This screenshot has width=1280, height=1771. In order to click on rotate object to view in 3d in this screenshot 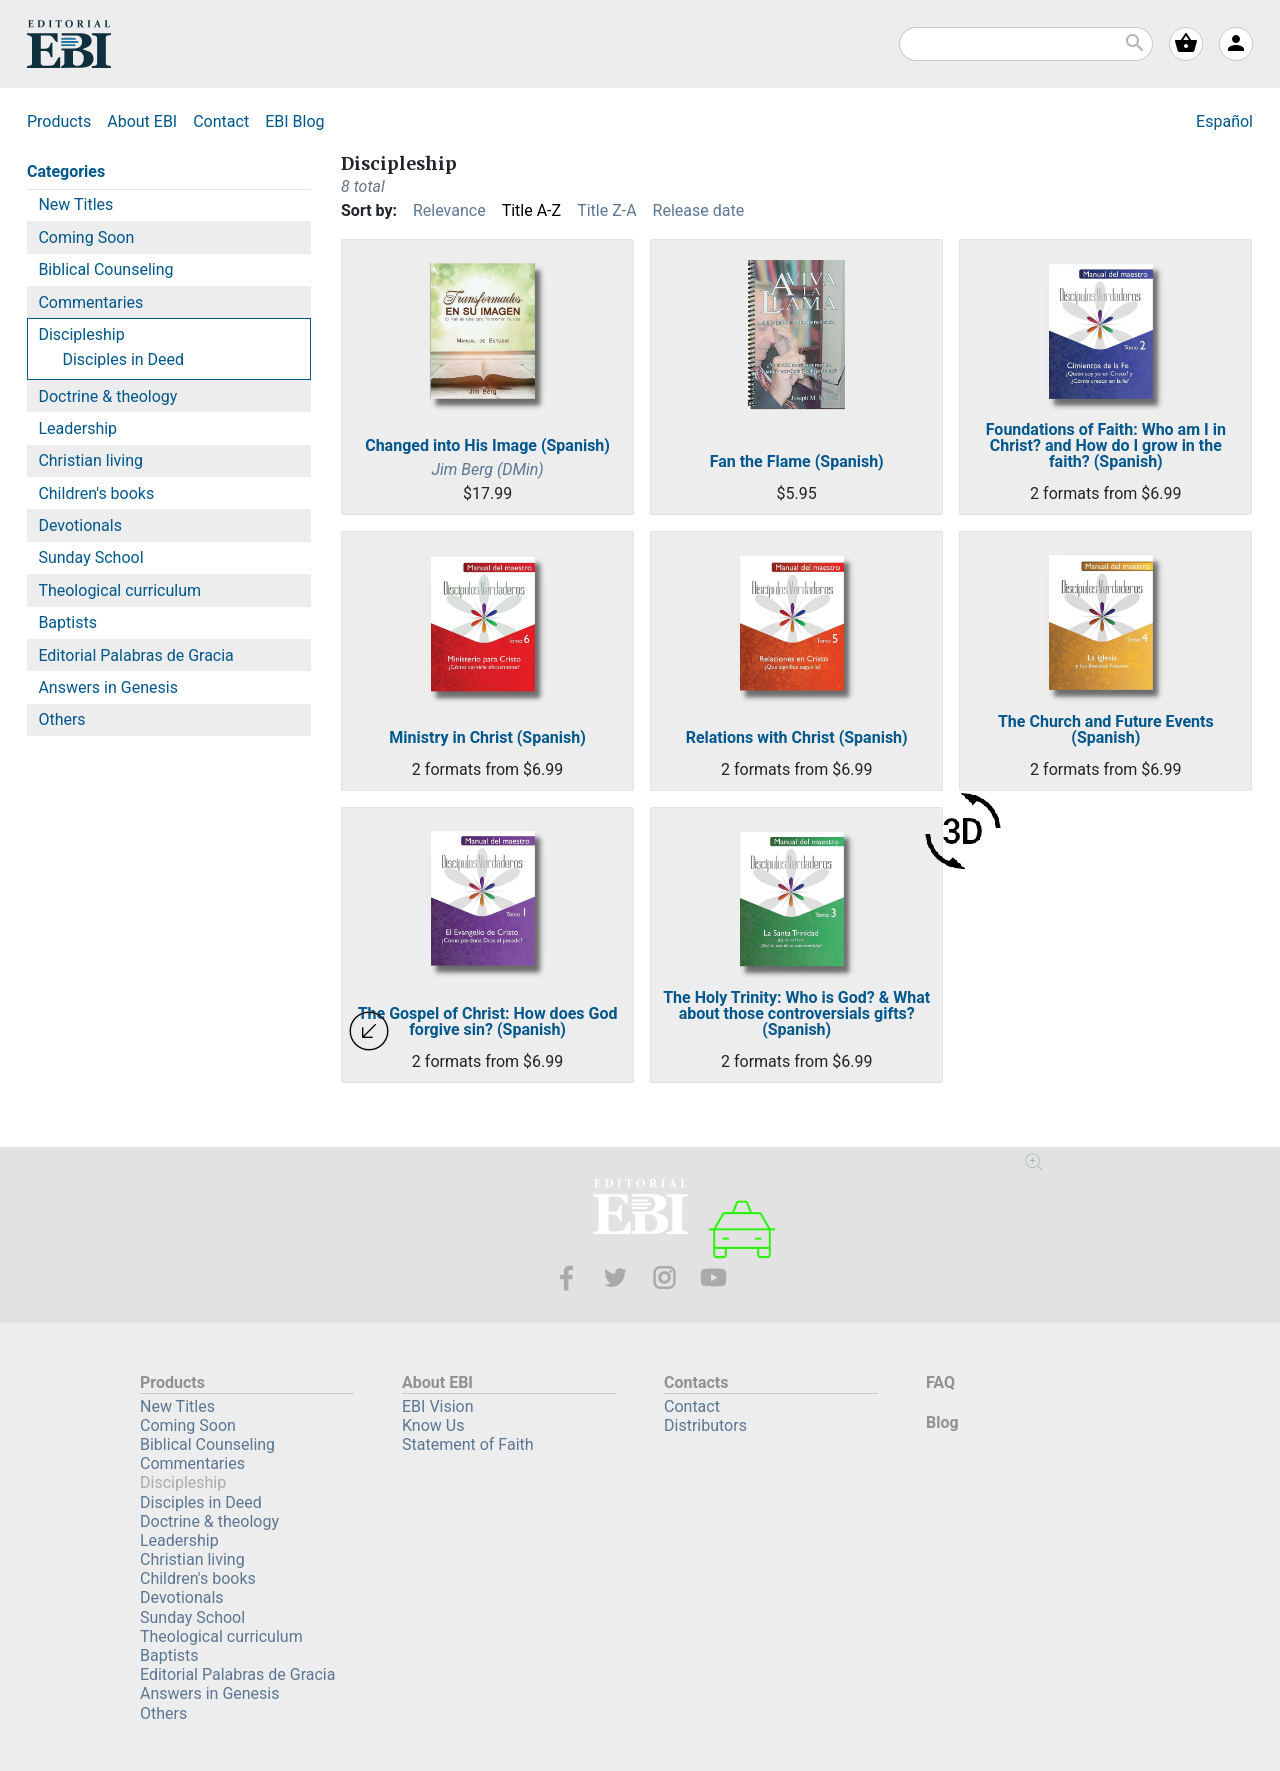, I will do `click(963, 831)`.